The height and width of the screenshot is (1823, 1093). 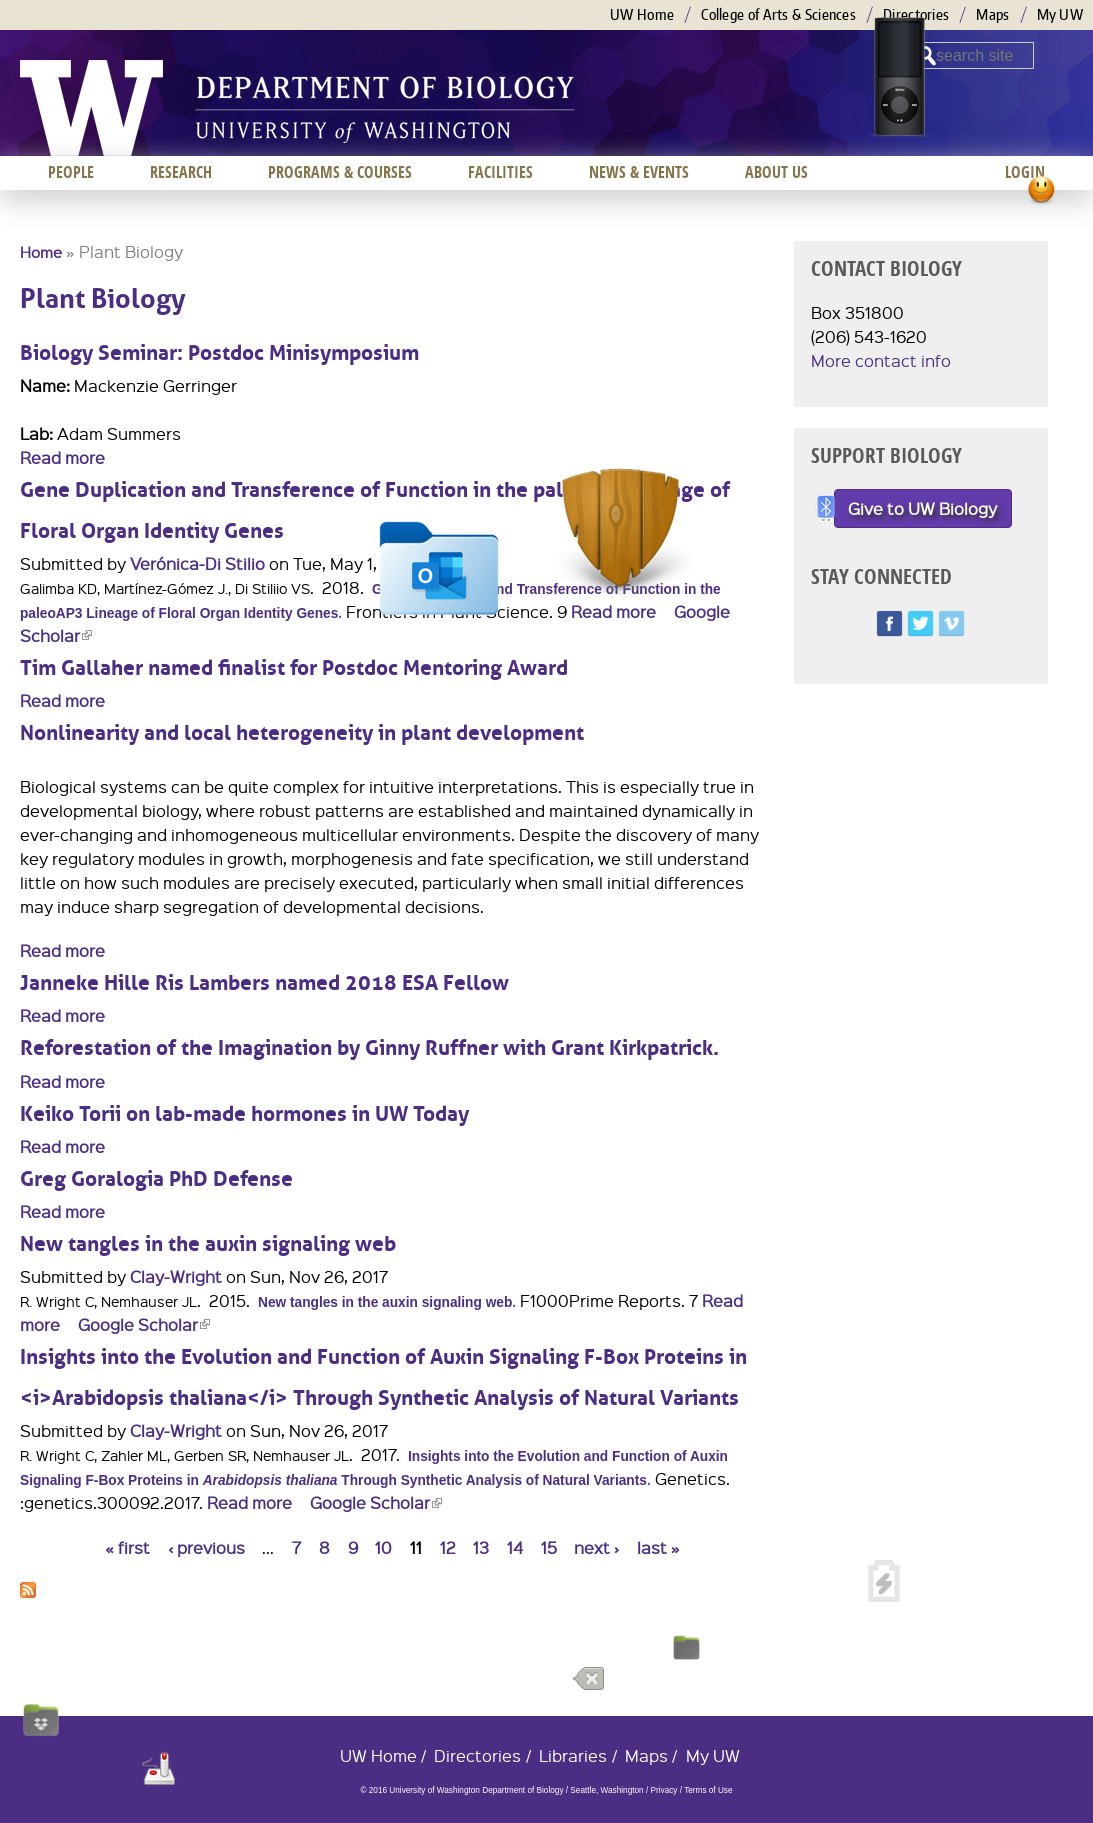 What do you see at coordinates (686, 1647) in the screenshot?
I see `open a folder to view its contents` at bounding box center [686, 1647].